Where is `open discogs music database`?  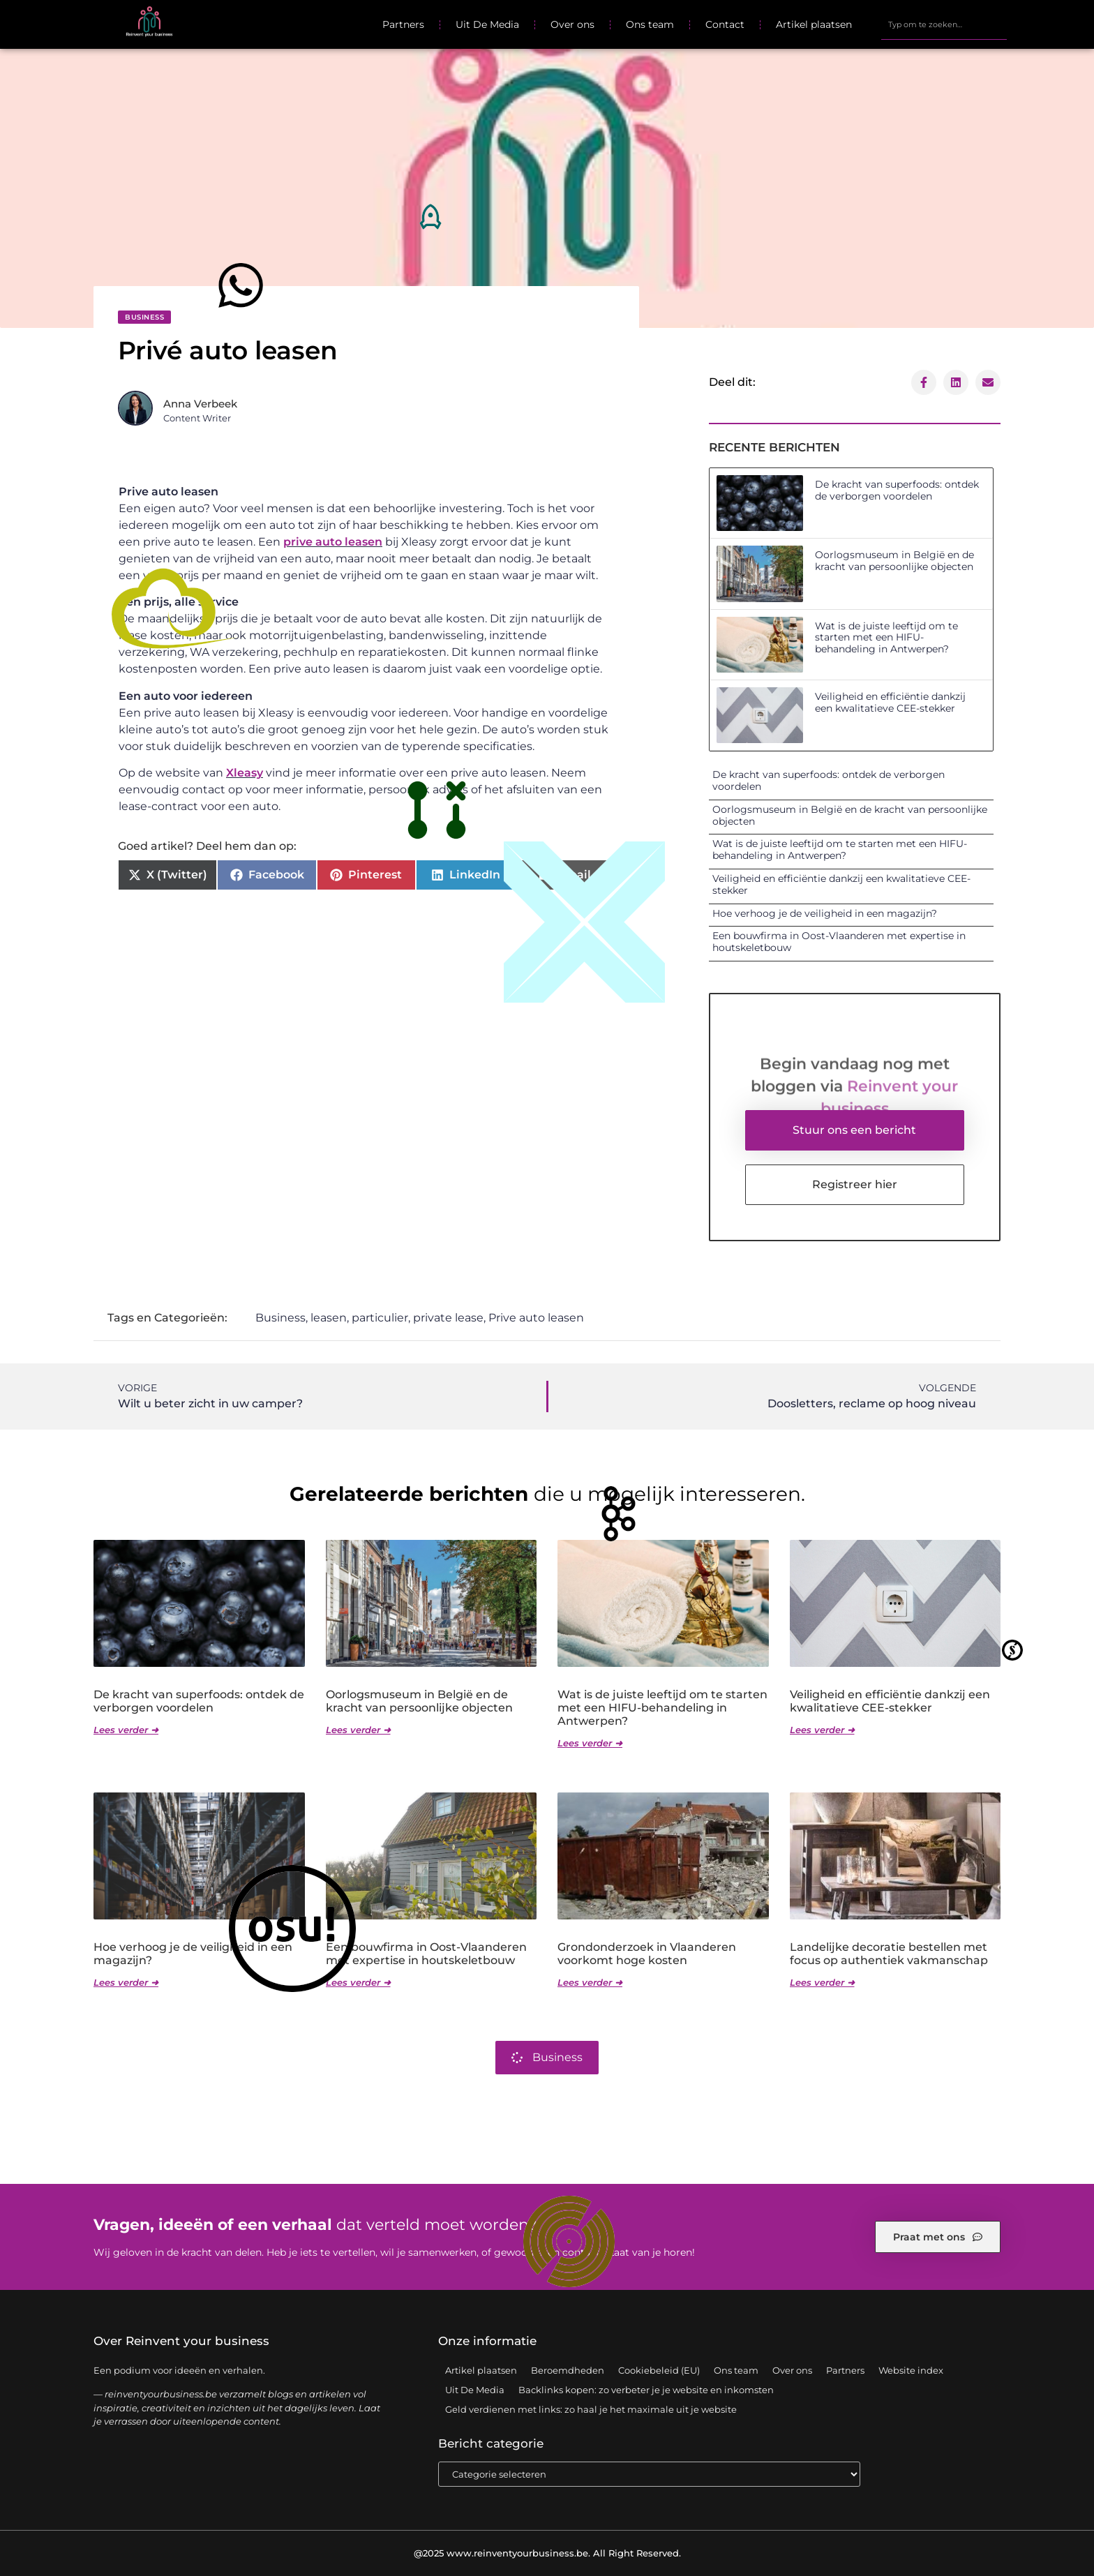
open discogs music database is located at coordinates (569, 2241).